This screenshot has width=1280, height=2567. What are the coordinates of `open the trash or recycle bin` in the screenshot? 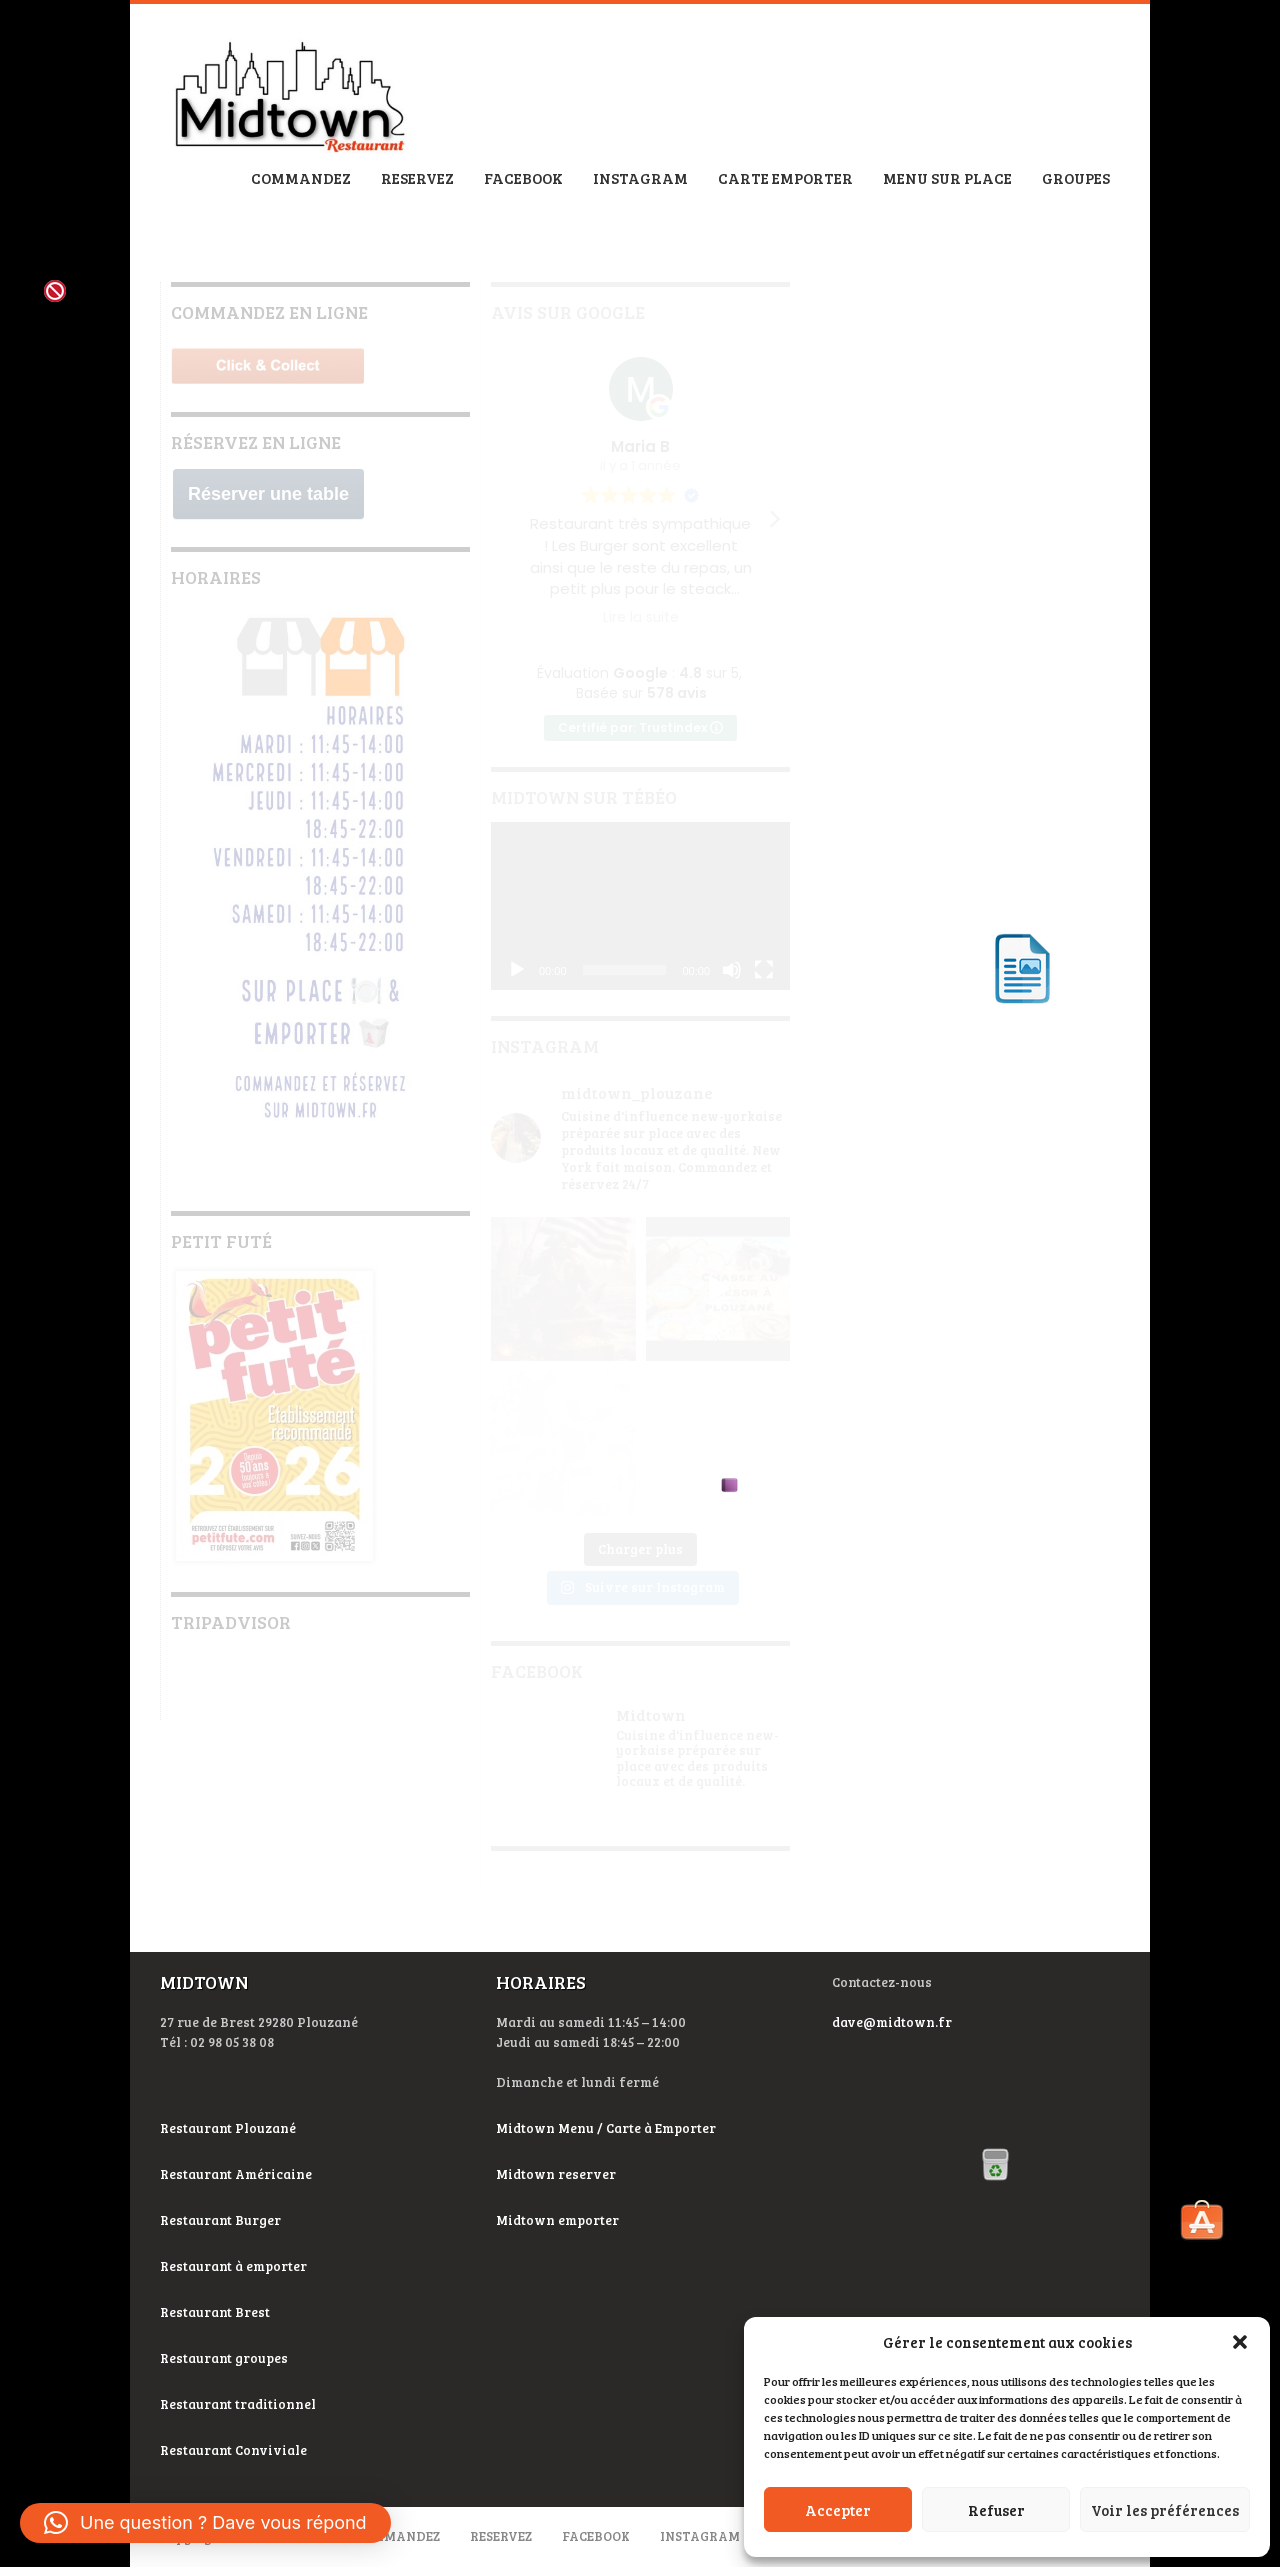 It's located at (995, 2164).